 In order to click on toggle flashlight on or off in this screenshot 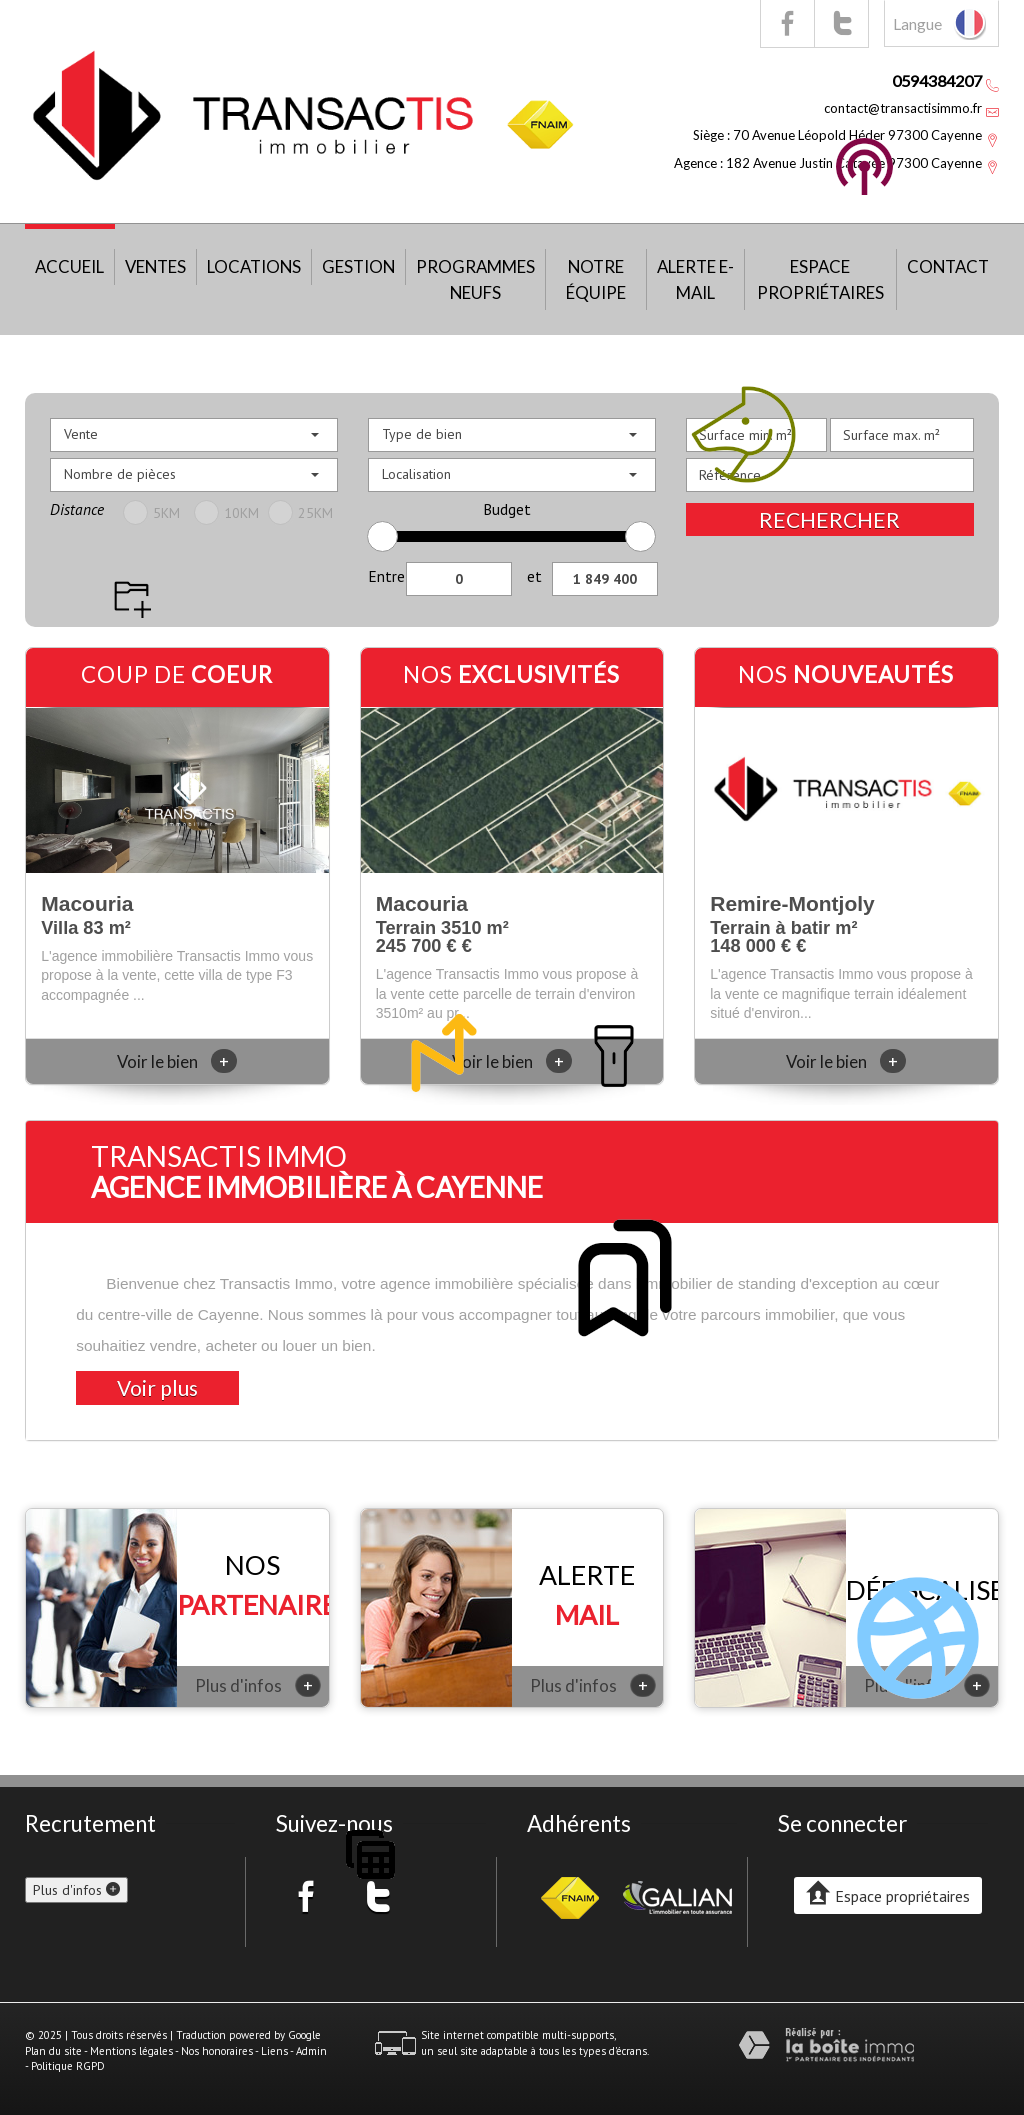, I will do `click(614, 1056)`.